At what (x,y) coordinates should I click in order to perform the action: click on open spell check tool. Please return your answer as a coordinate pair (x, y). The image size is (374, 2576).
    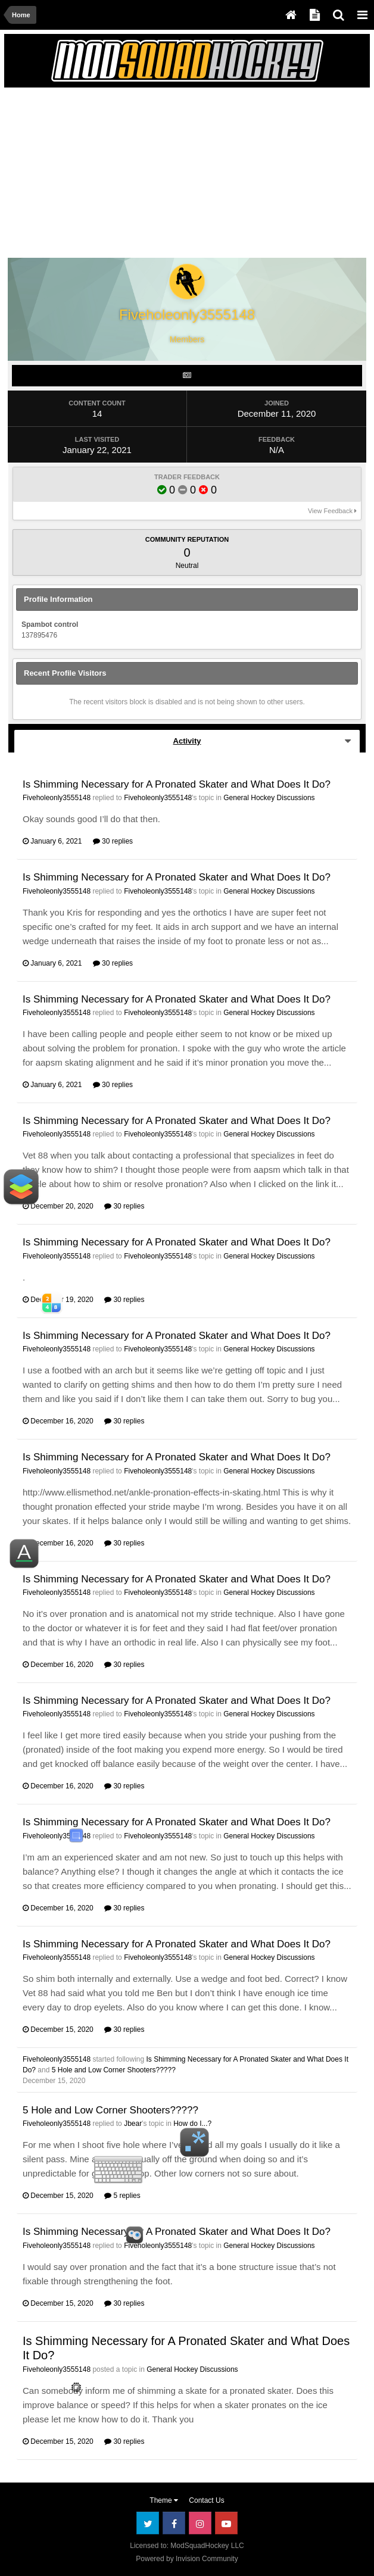
    Looking at the image, I should click on (24, 1553).